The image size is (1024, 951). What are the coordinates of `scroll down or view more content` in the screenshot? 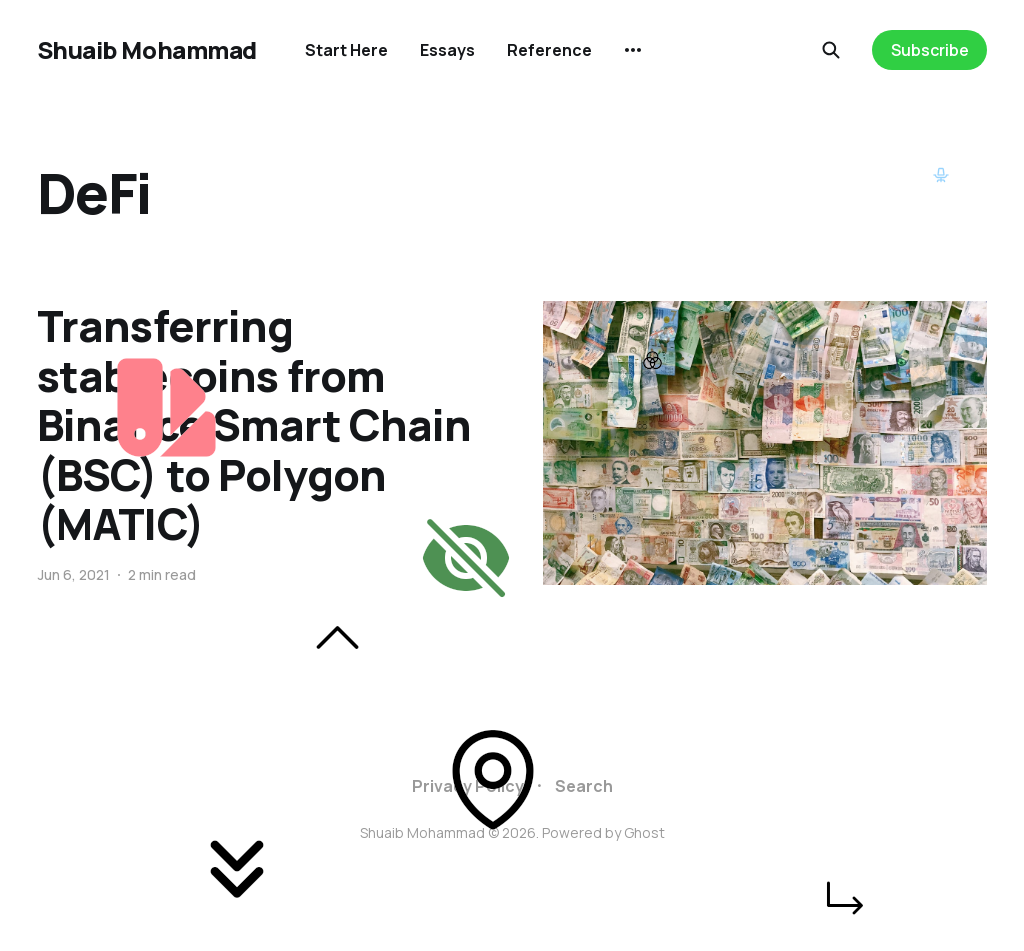 It's located at (237, 867).